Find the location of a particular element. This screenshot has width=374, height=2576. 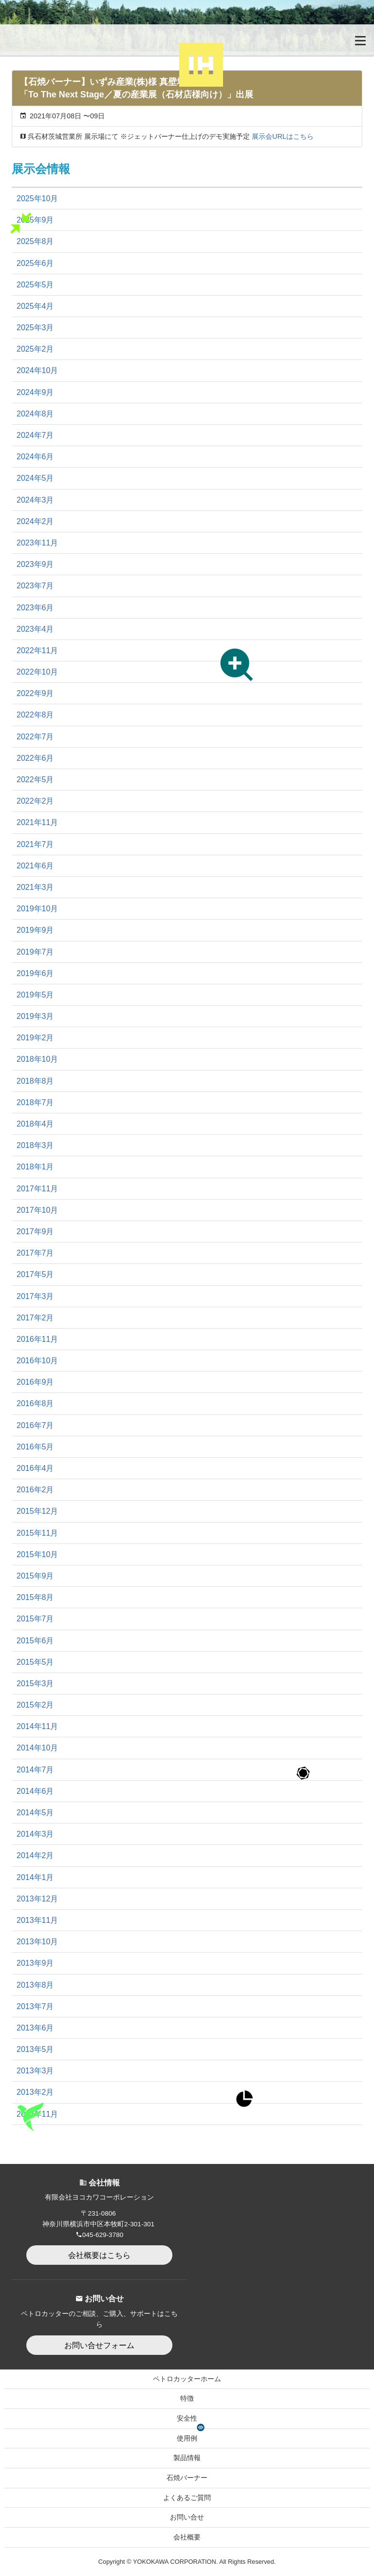

open graphite application is located at coordinates (303, 1773).